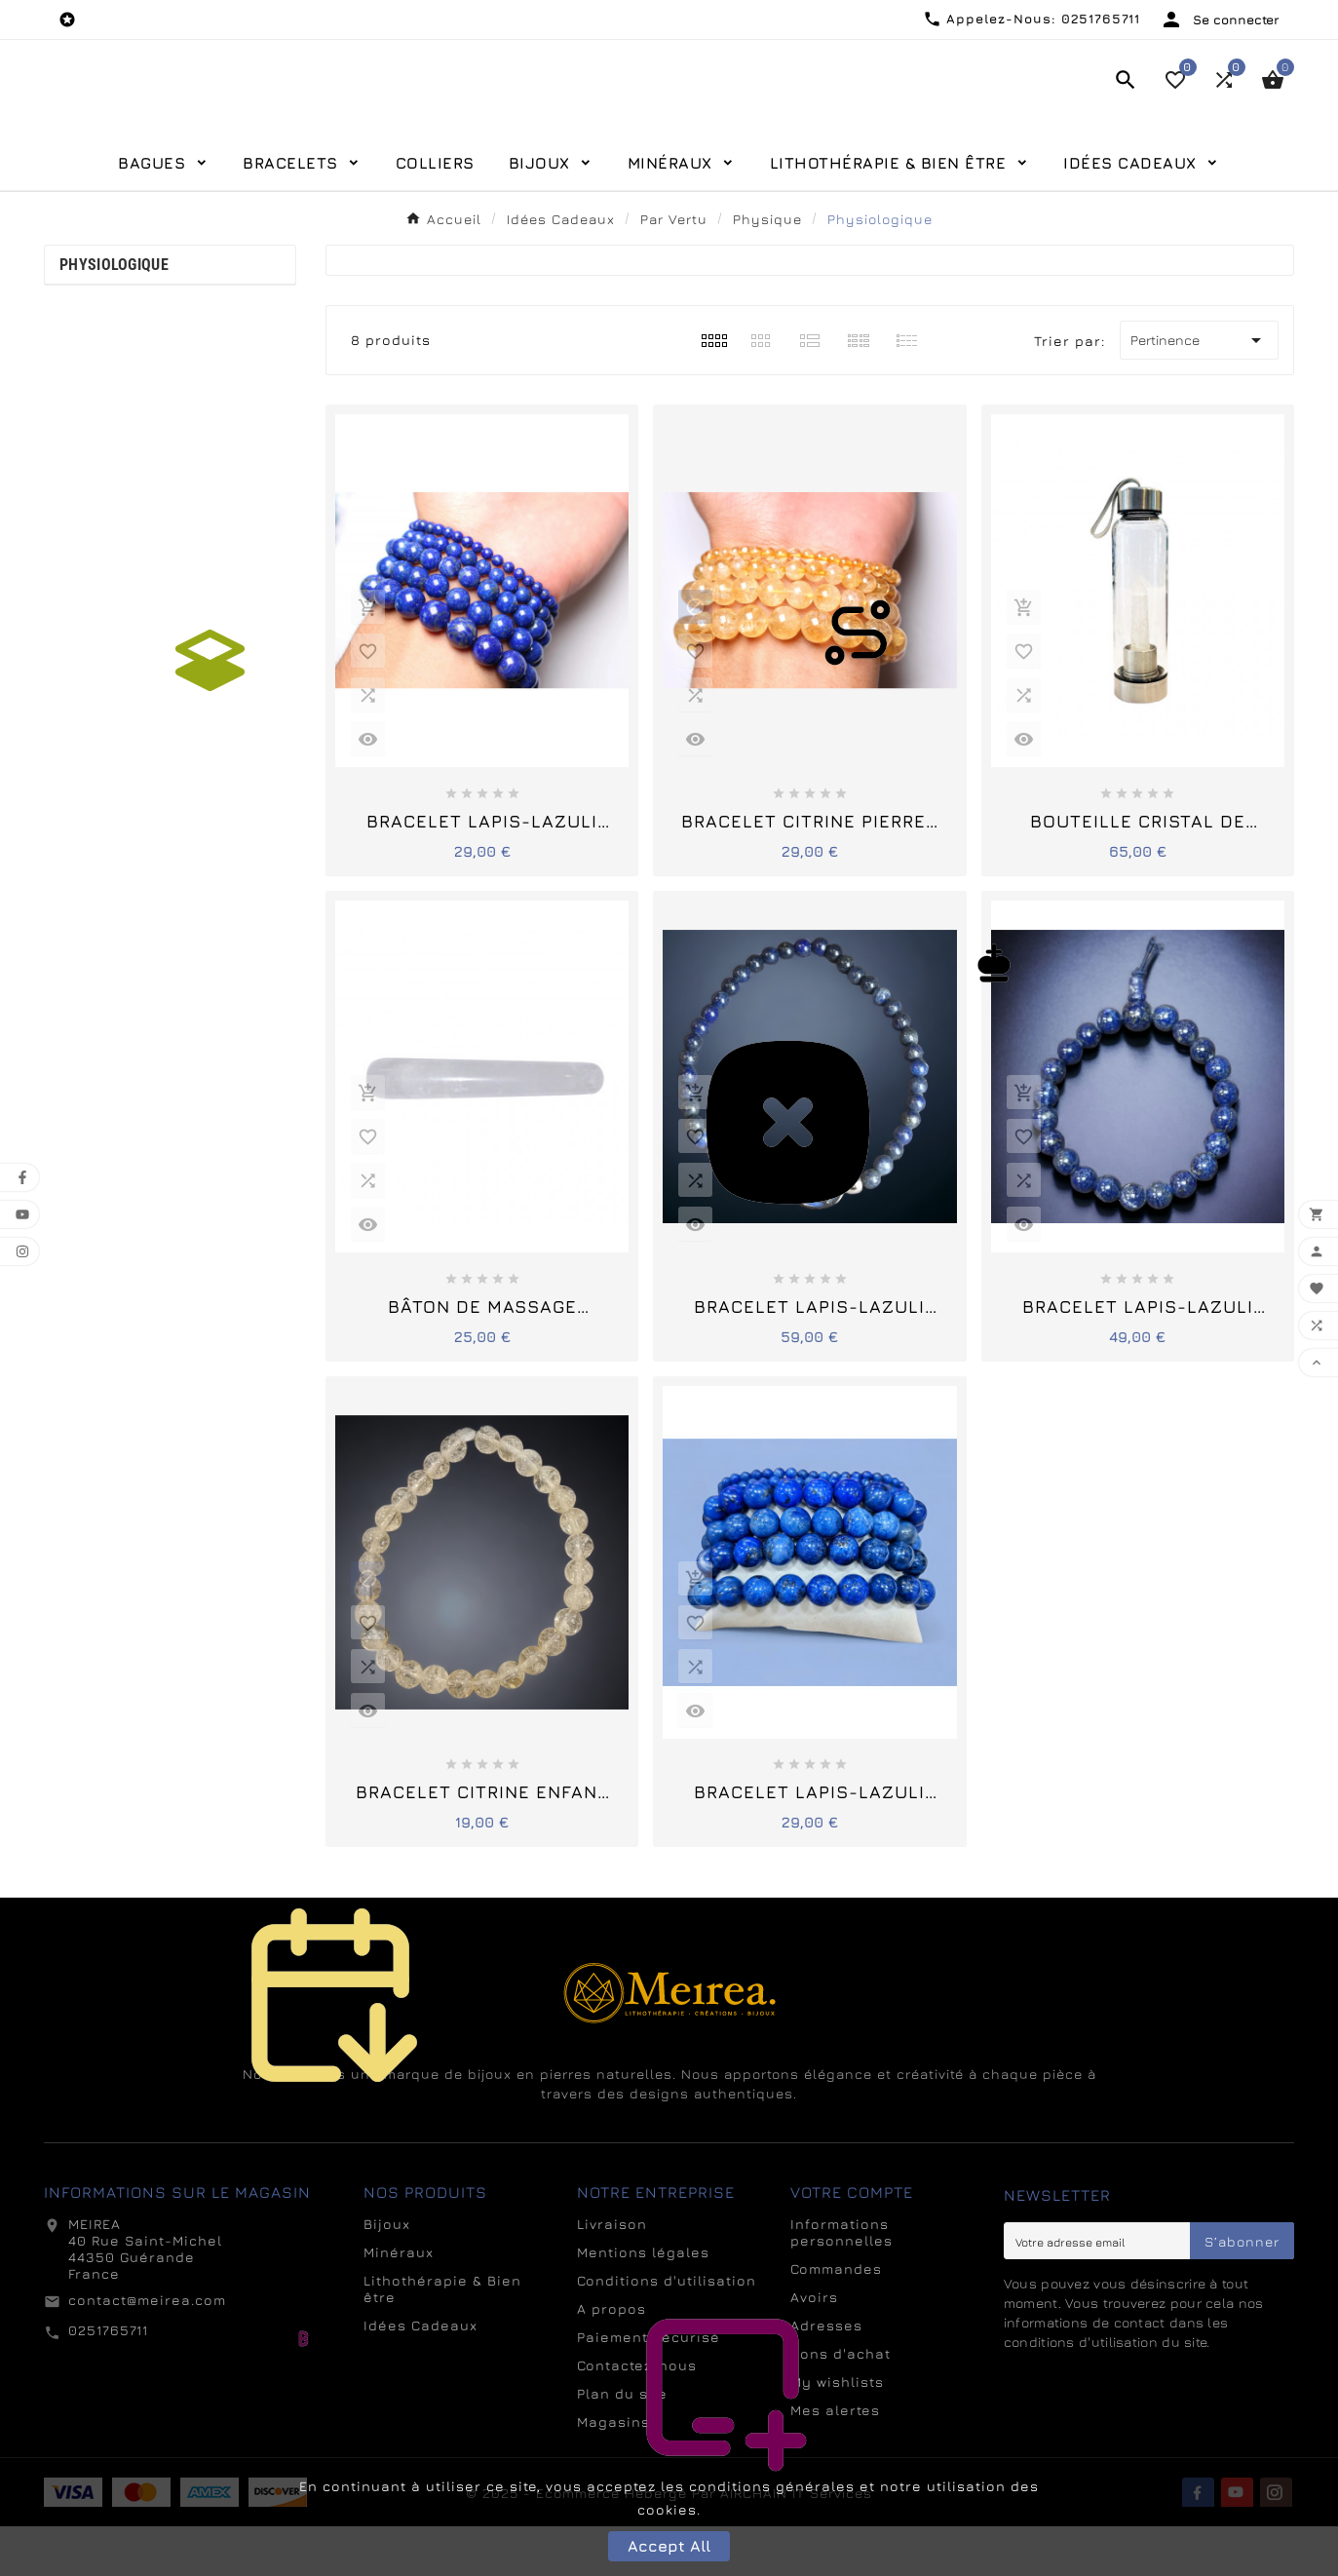 The width and height of the screenshot is (1338, 2576). Describe the element at coordinates (787, 1122) in the screenshot. I see `close or dismiss a modal window` at that location.